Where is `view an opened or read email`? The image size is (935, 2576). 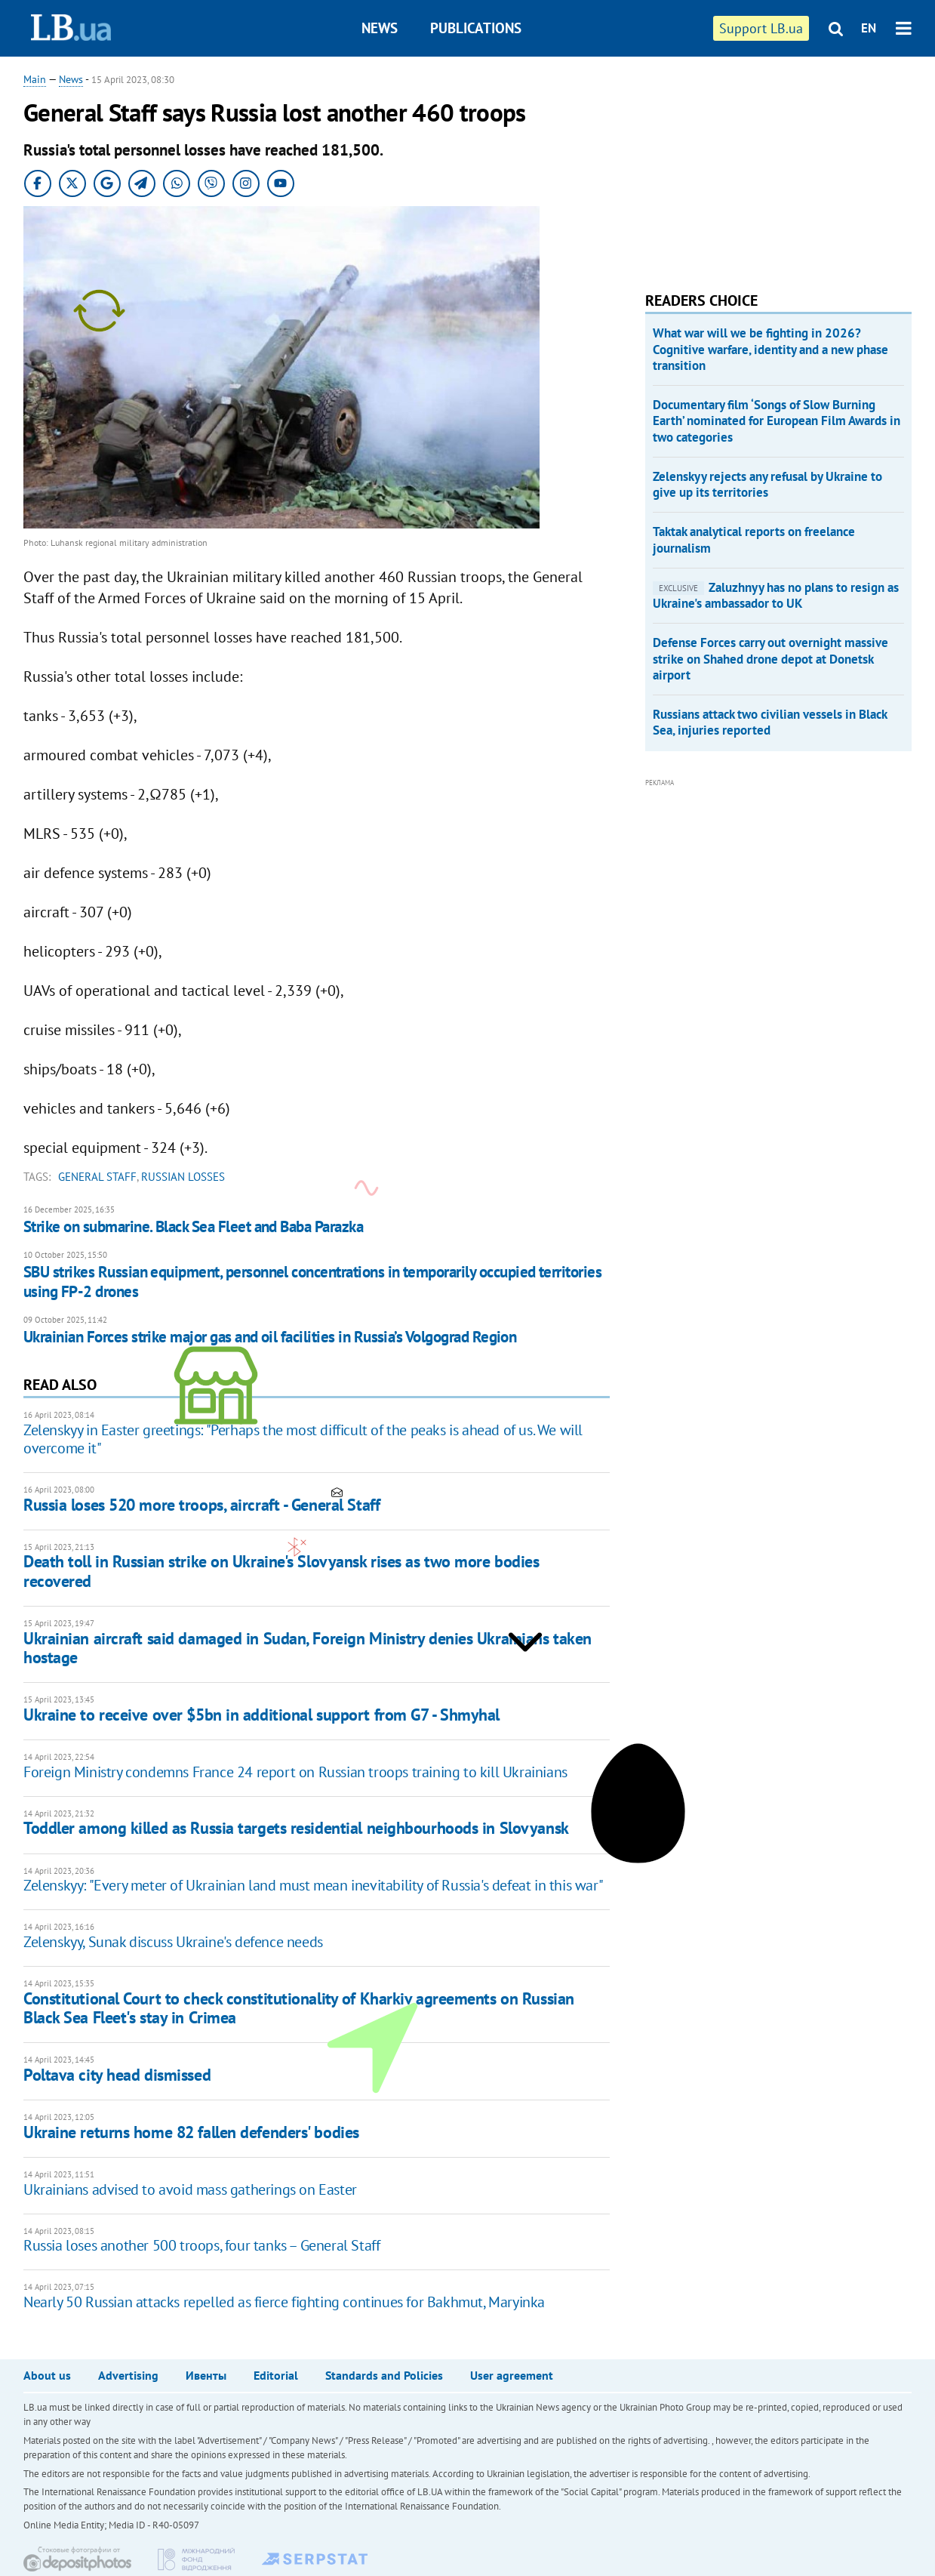 view an opened or read email is located at coordinates (337, 1492).